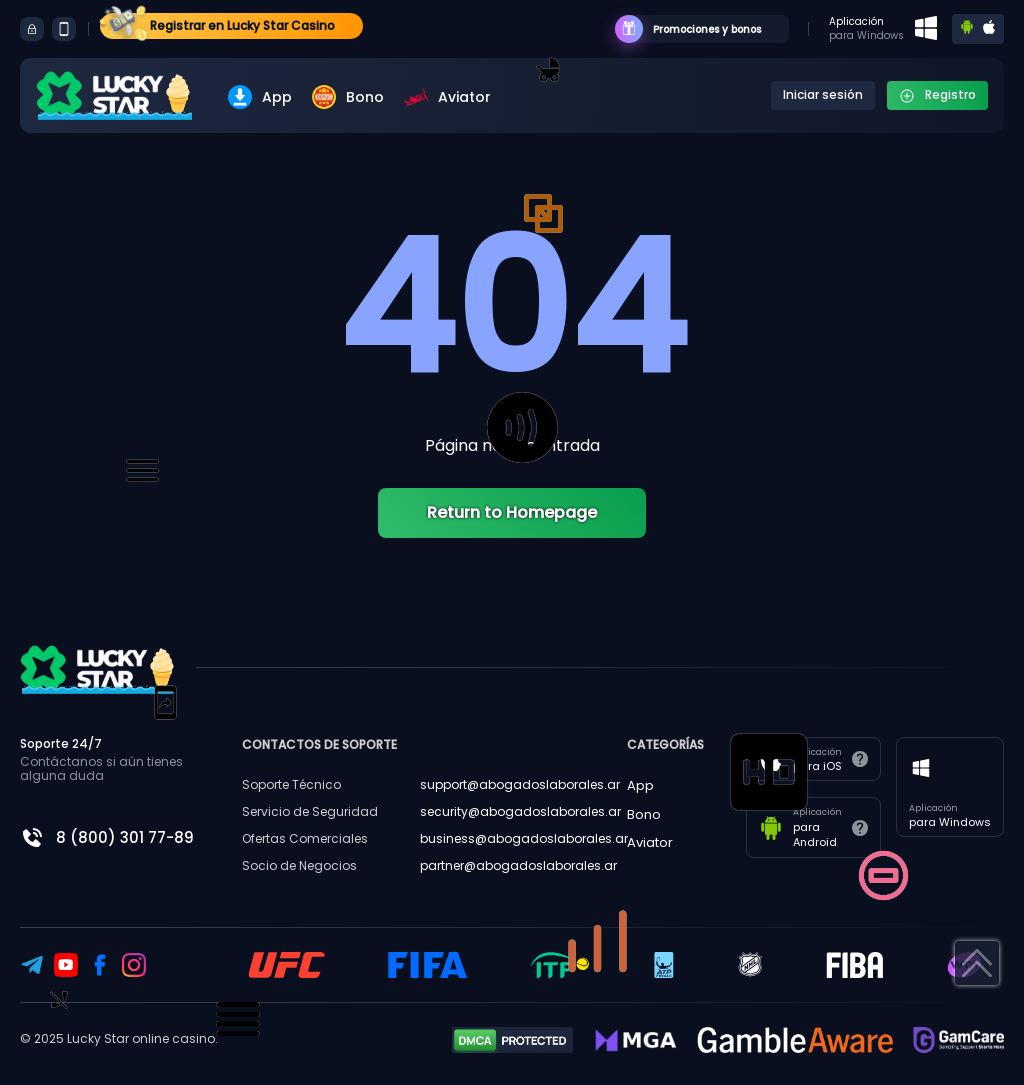 This screenshot has width=1024, height=1085. What do you see at coordinates (59, 999) in the screenshot?
I see `phone calls are disabled or unavailable` at bounding box center [59, 999].